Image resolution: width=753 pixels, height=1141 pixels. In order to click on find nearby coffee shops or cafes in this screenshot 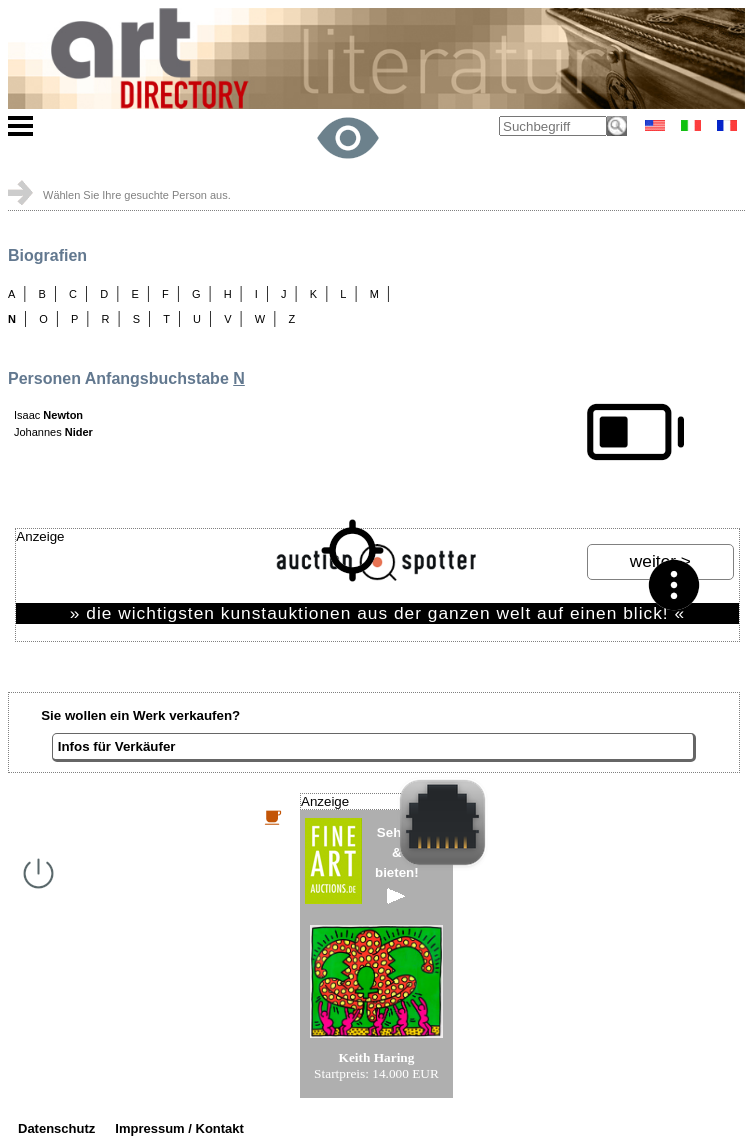, I will do `click(273, 818)`.